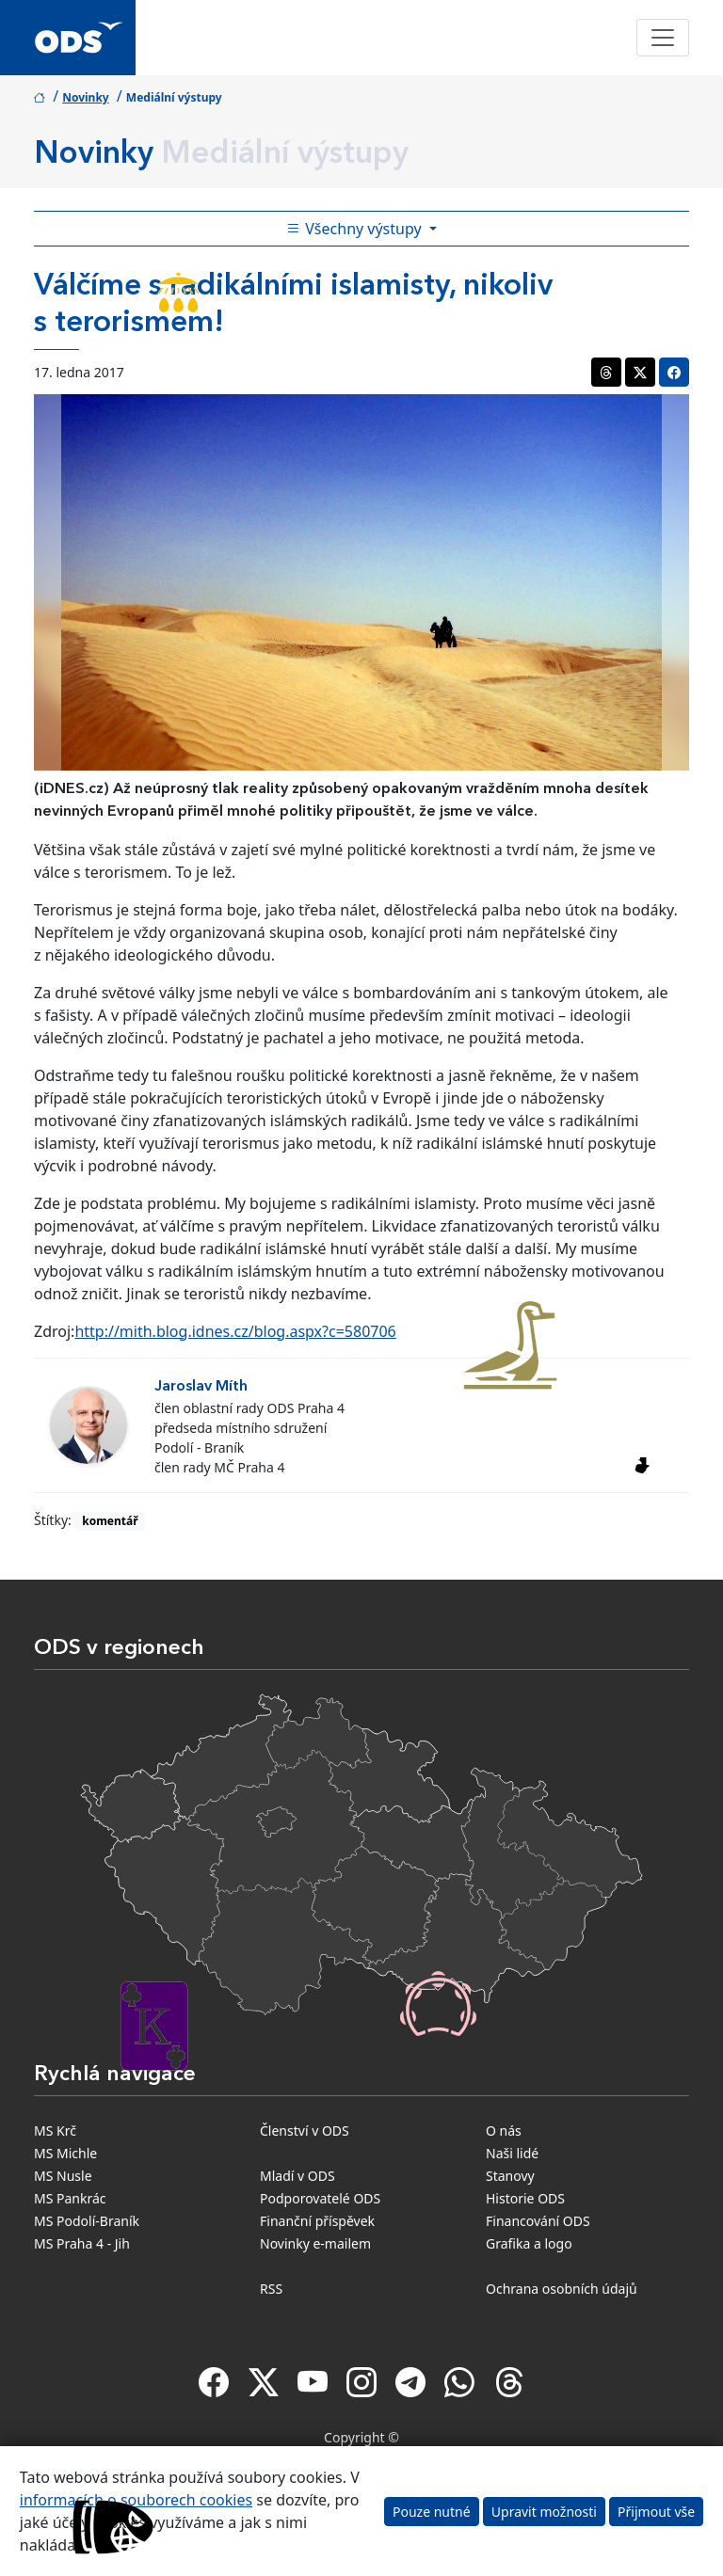 Image resolution: width=723 pixels, height=2576 pixels. What do you see at coordinates (508, 1344) in the screenshot?
I see `canadian goose character or wildlife element` at bounding box center [508, 1344].